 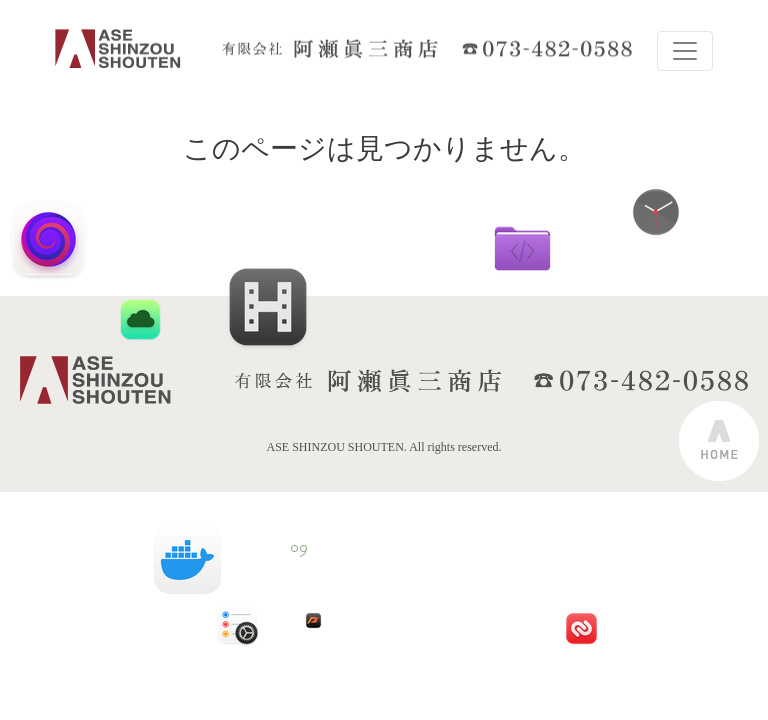 What do you see at coordinates (656, 212) in the screenshot?
I see `open the clocks application` at bounding box center [656, 212].